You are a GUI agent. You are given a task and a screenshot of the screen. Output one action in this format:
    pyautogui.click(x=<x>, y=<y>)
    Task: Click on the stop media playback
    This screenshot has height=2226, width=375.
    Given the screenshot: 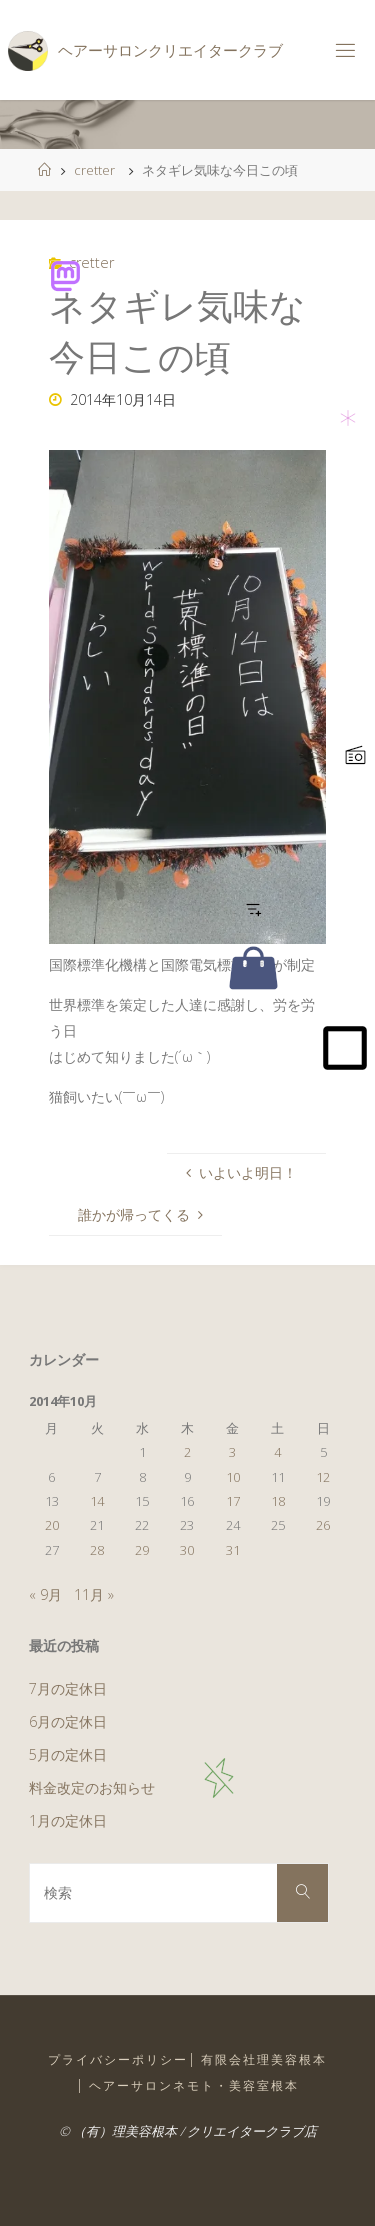 What is the action you would take?
    pyautogui.click(x=345, y=1048)
    